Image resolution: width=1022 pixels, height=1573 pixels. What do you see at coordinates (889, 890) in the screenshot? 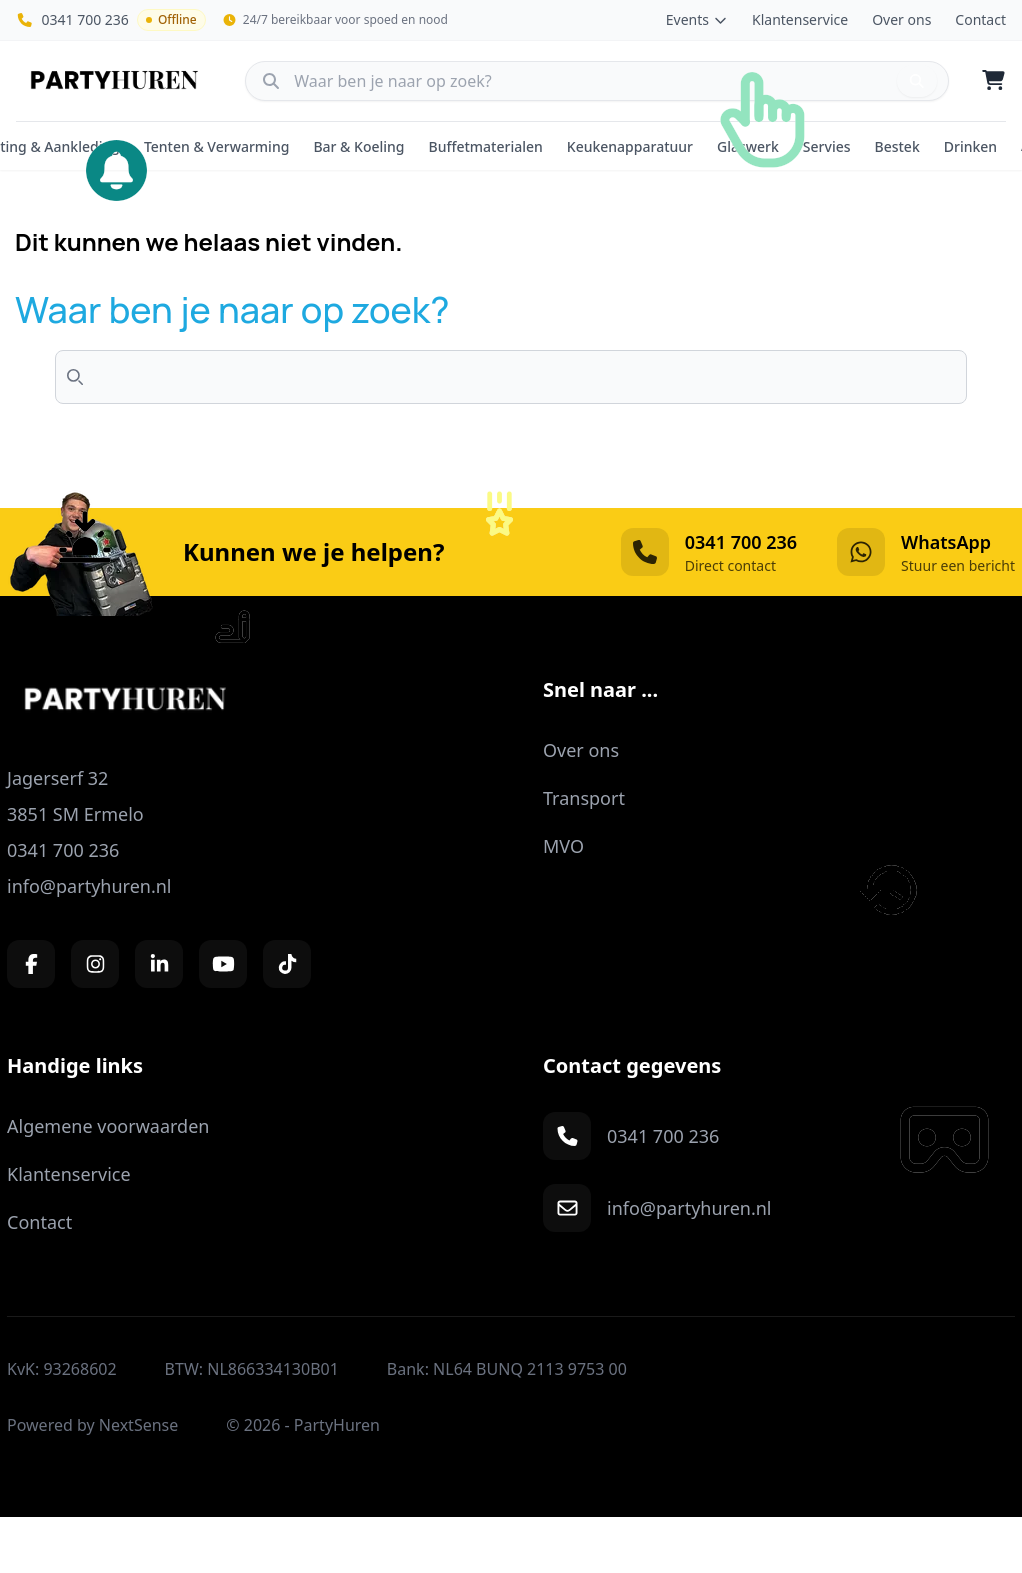
I see `restore to a previous version` at bounding box center [889, 890].